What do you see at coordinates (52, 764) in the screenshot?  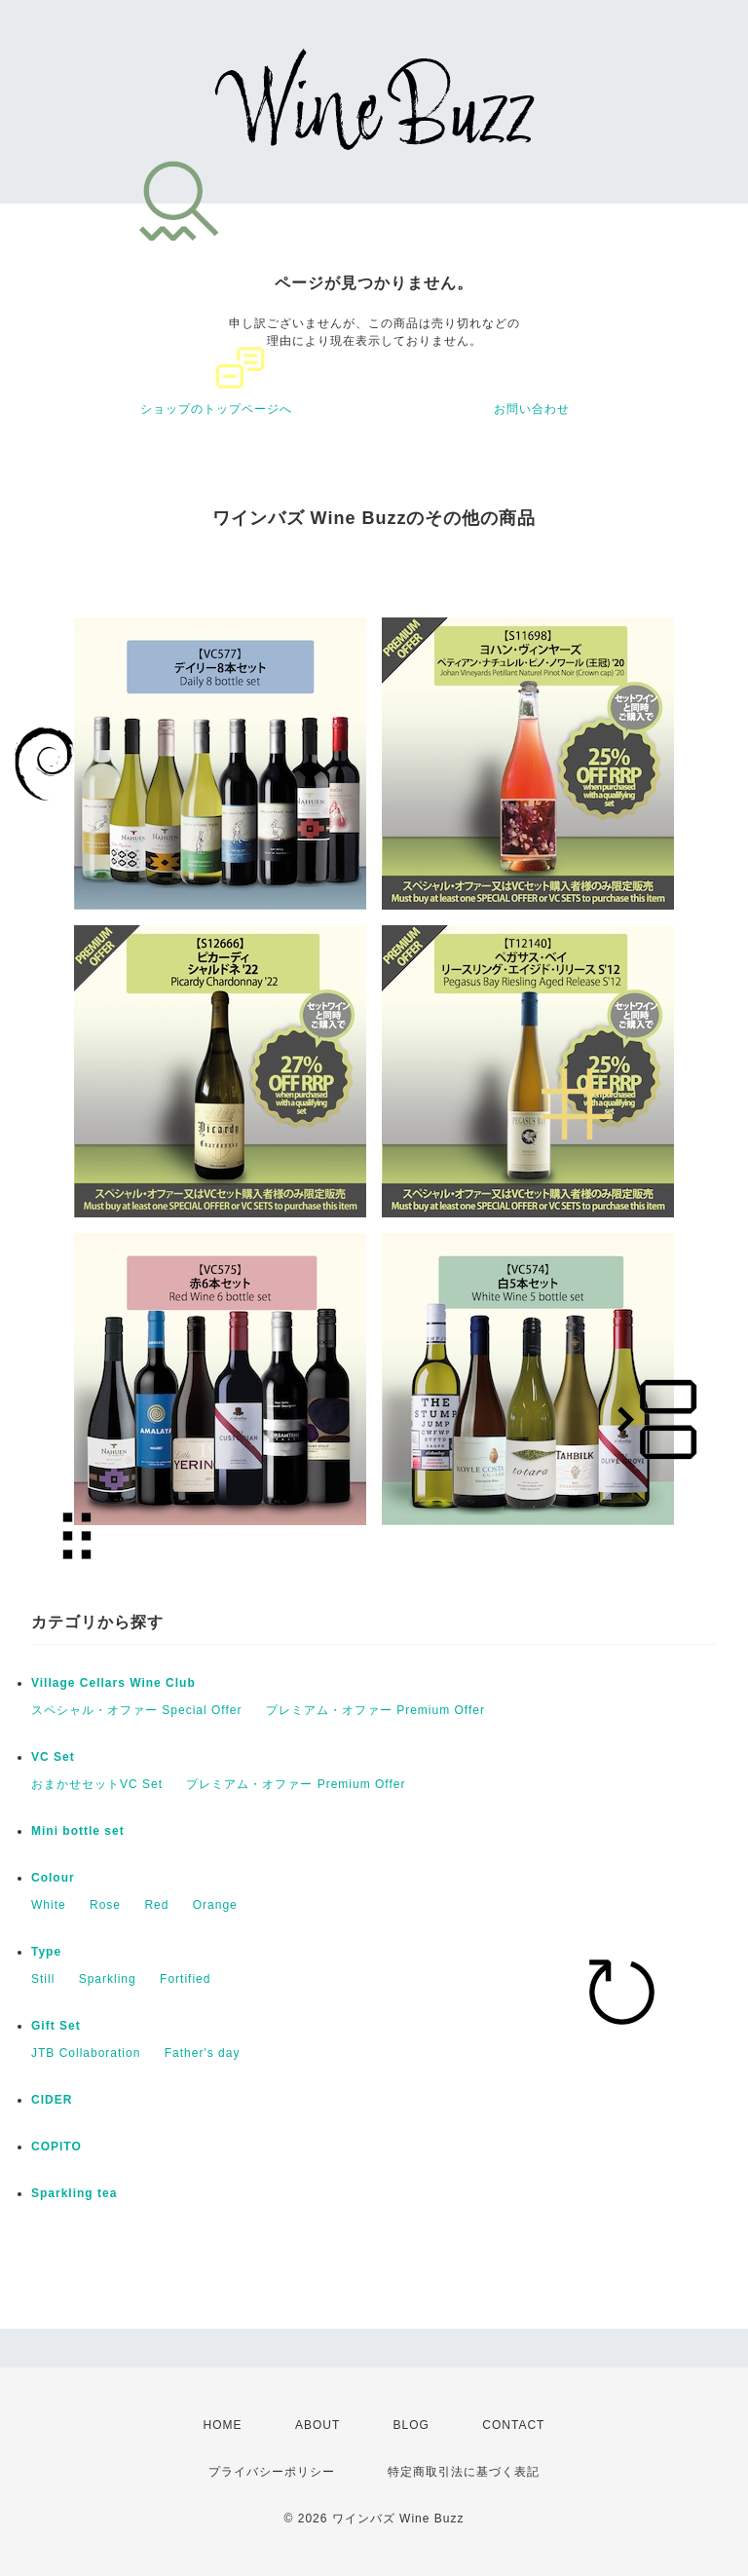 I see `open a debian linux terminal session` at bounding box center [52, 764].